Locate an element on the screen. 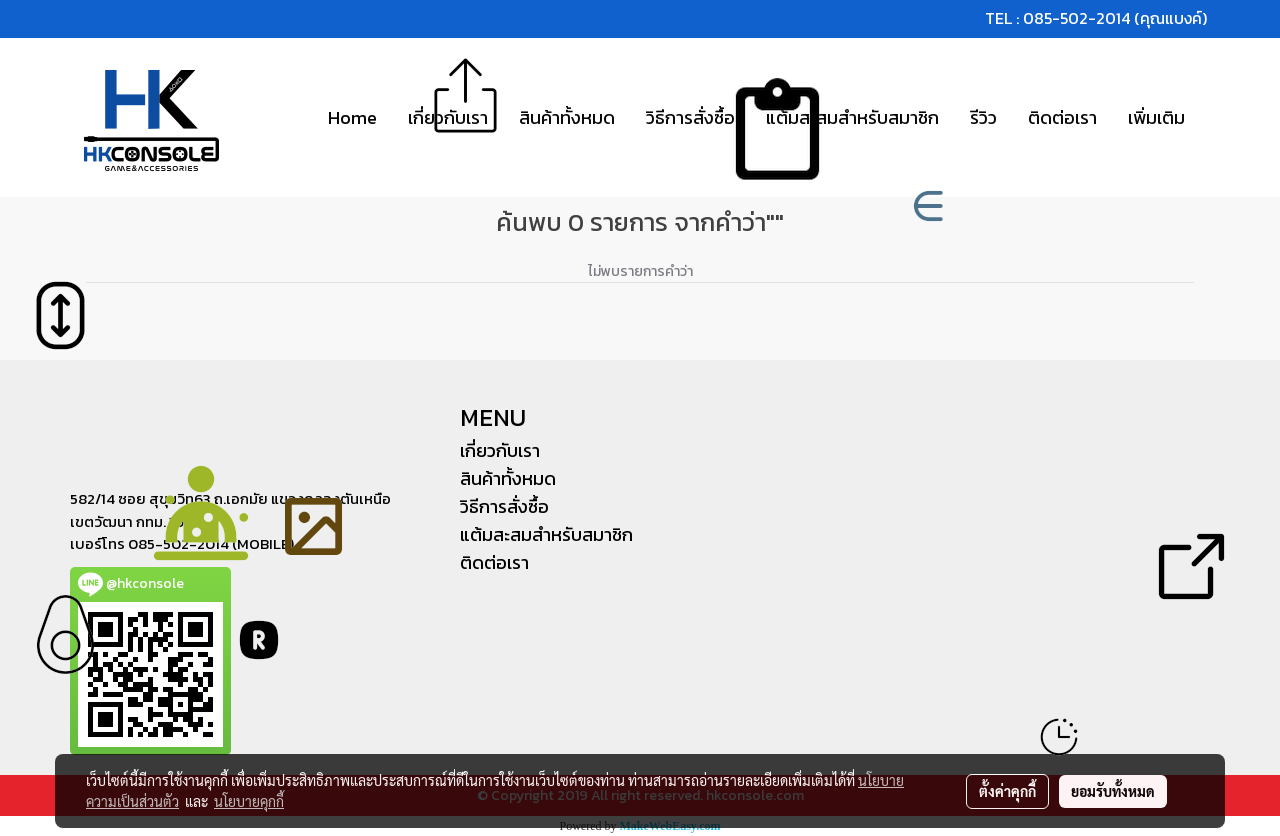 The width and height of the screenshot is (1280, 836). view or browse images is located at coordinates (313, 526).